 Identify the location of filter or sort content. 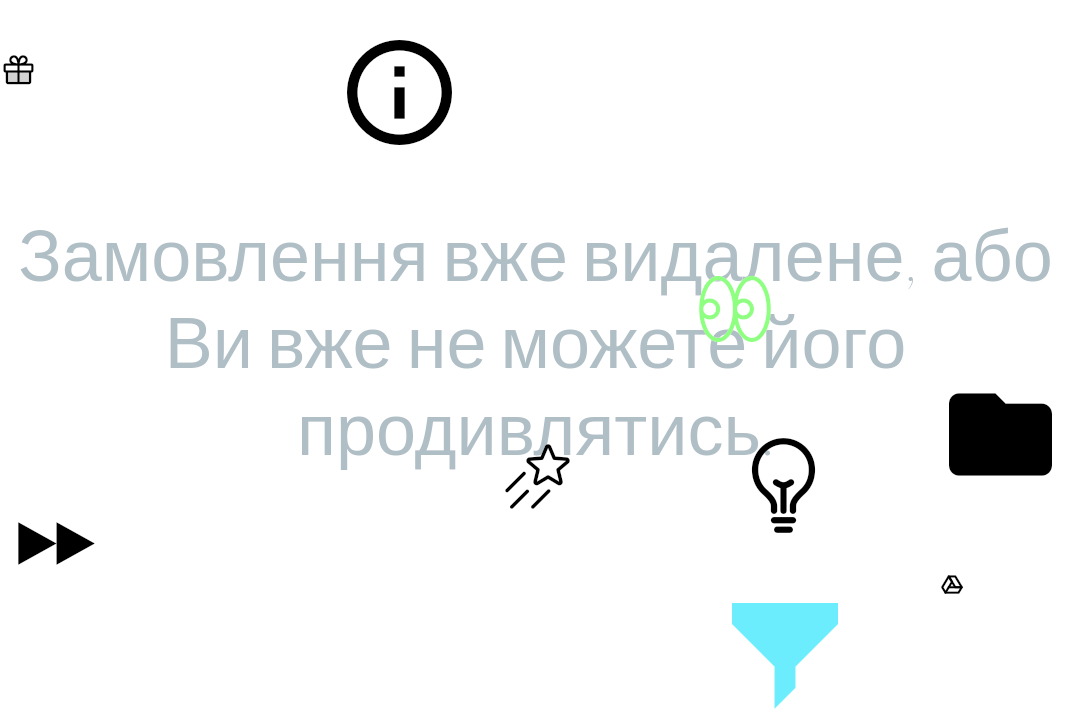
(785, 656).